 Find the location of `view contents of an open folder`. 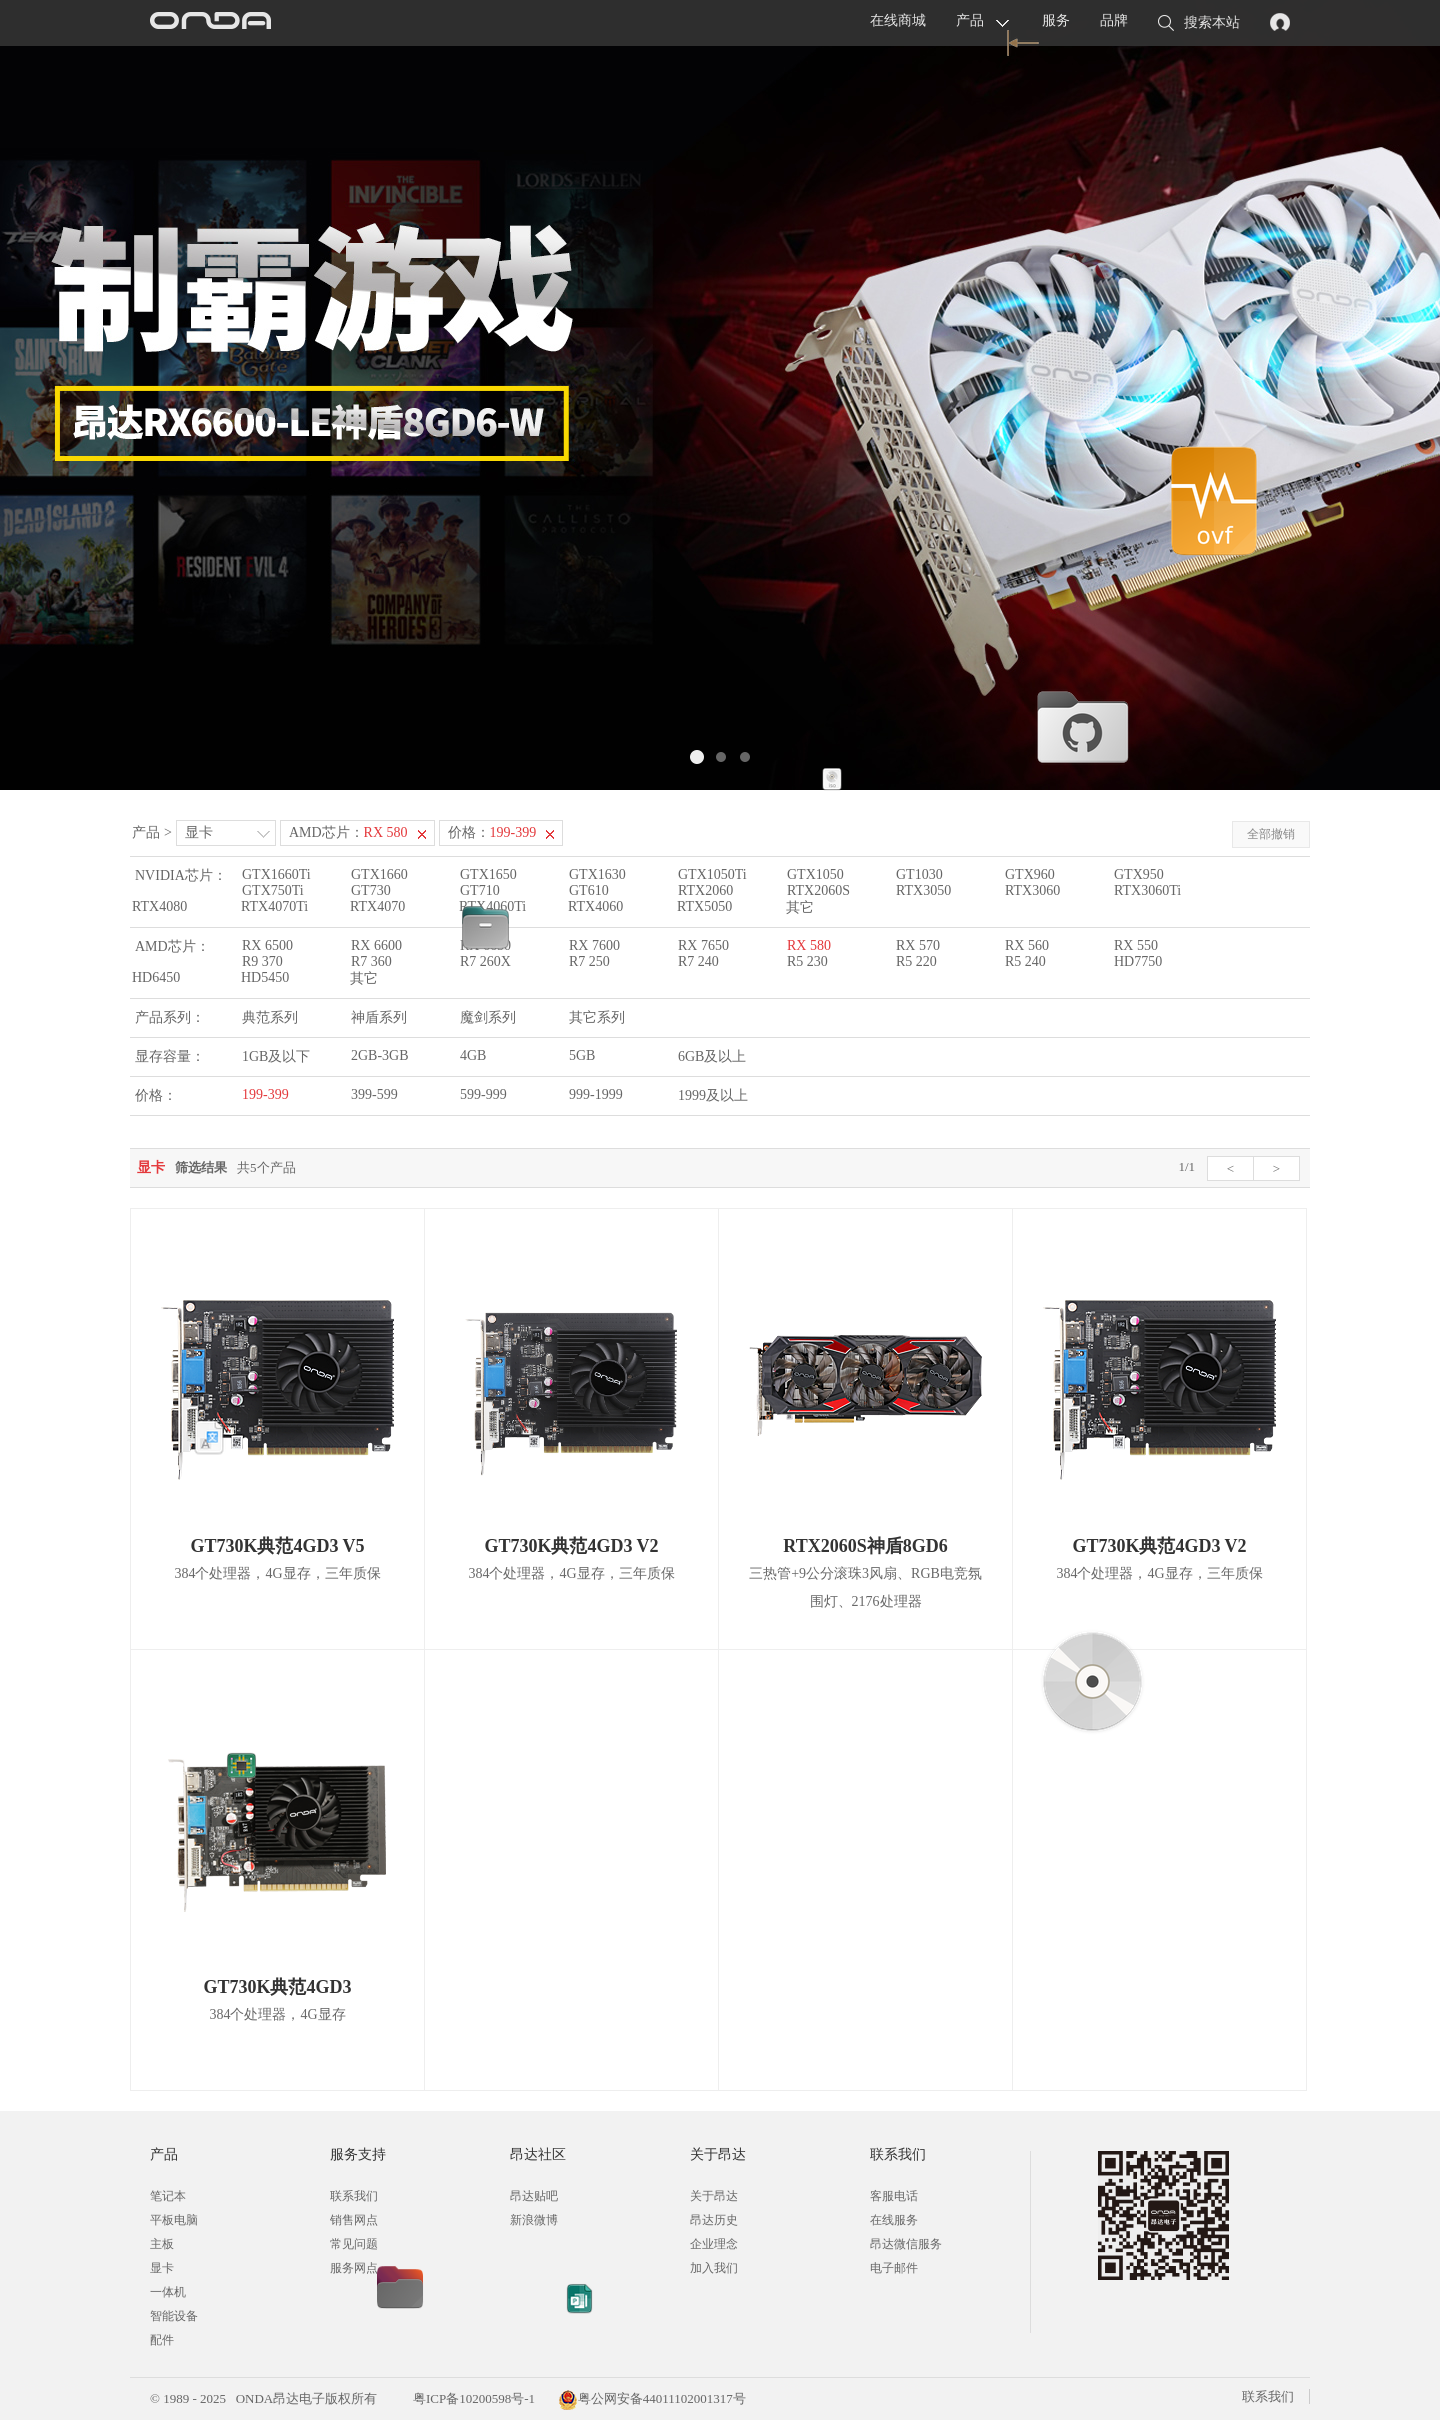

view contents of an open folder is located at coordinates (400, 2287).